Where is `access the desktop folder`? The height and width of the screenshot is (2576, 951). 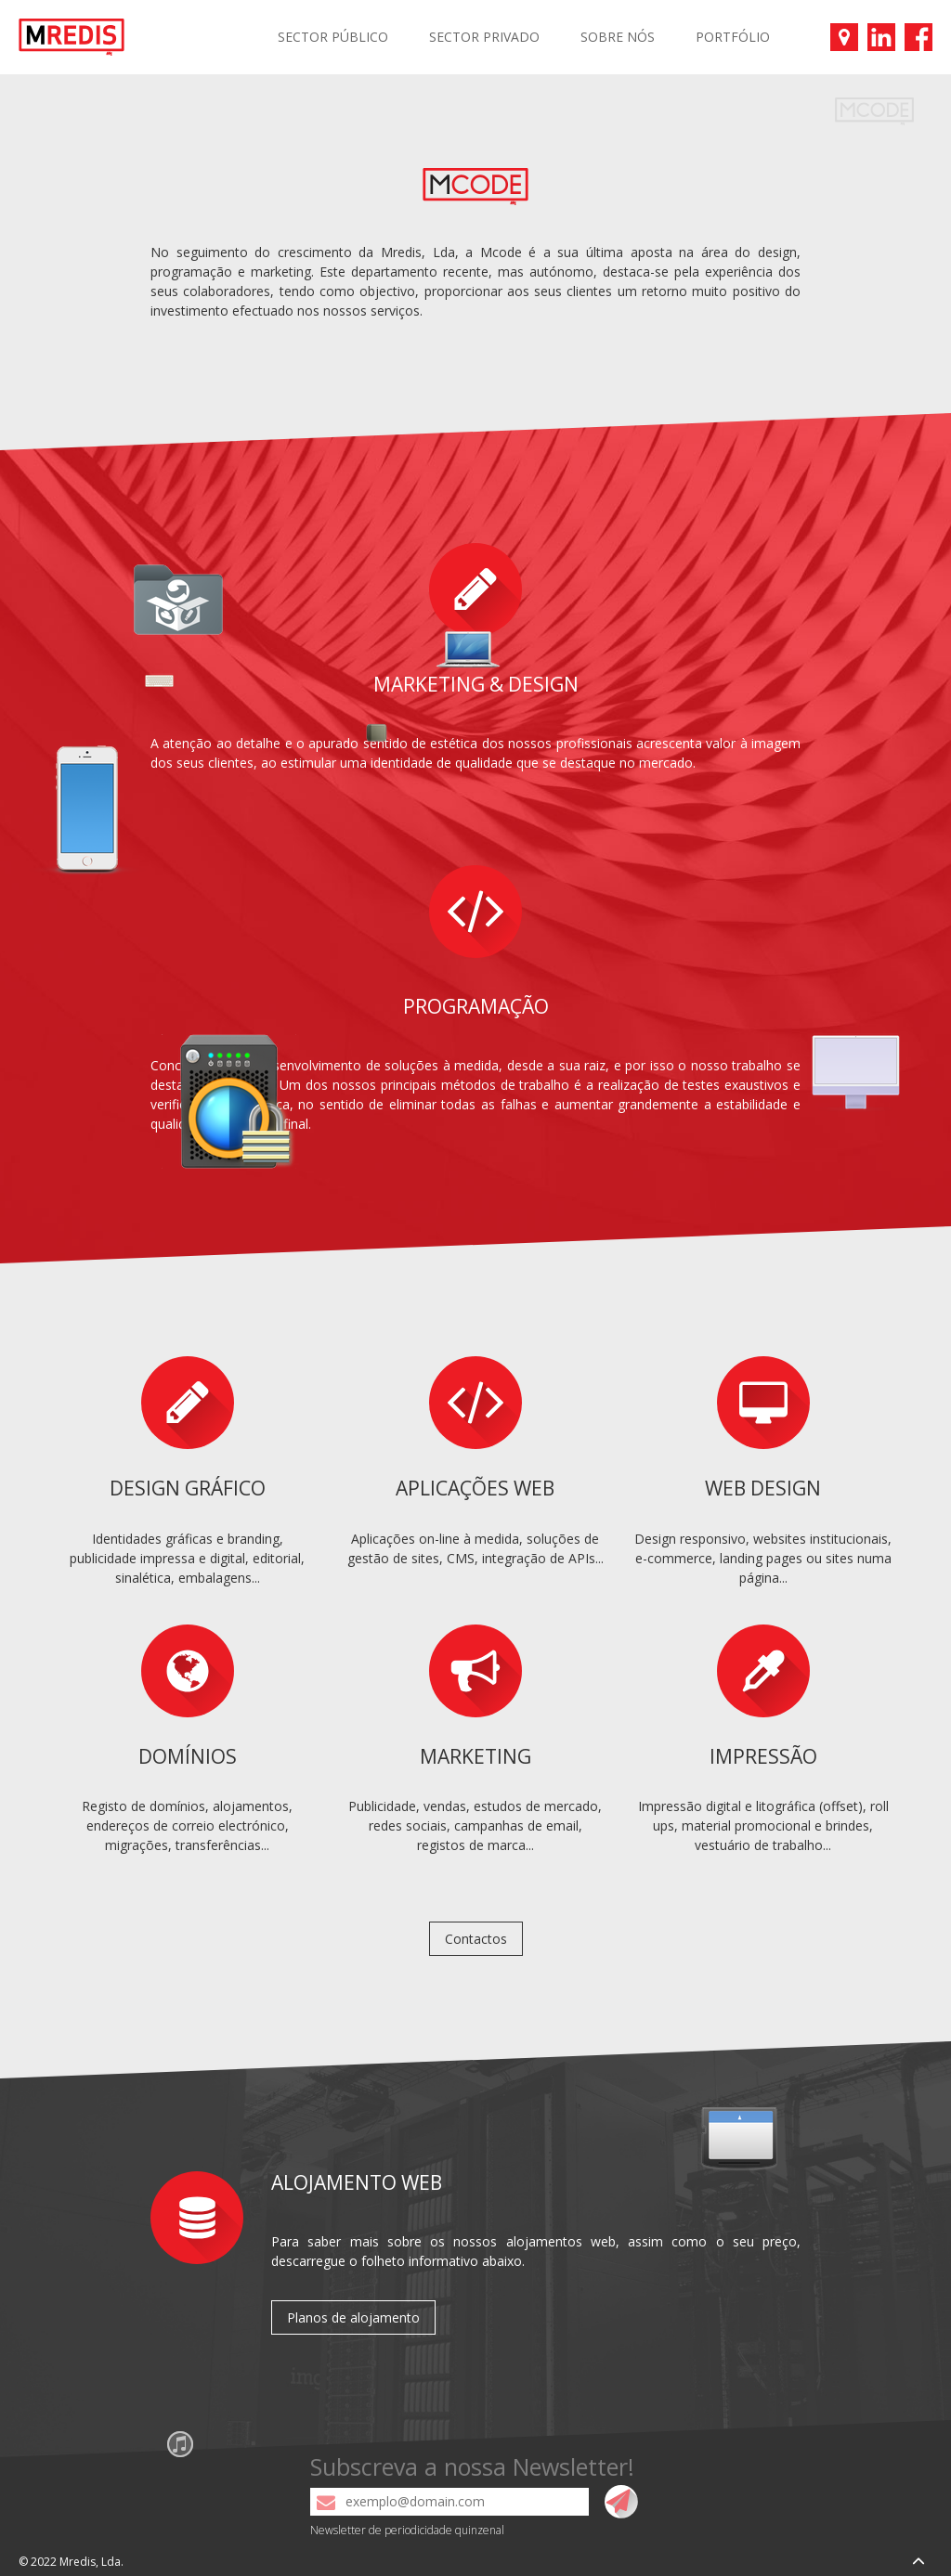 access the desktop folder is located at coordinates (376, 731).